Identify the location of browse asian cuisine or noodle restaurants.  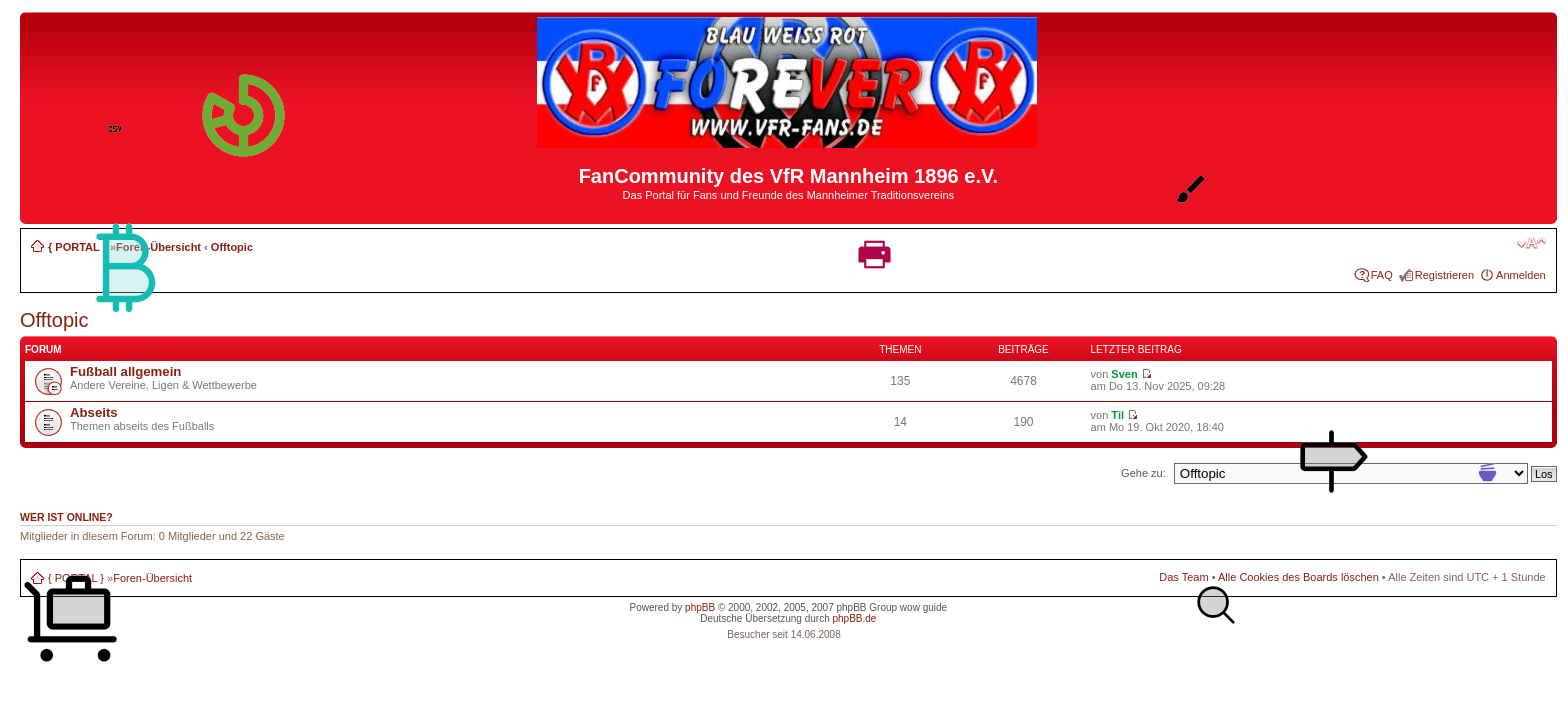
(1487, 472).